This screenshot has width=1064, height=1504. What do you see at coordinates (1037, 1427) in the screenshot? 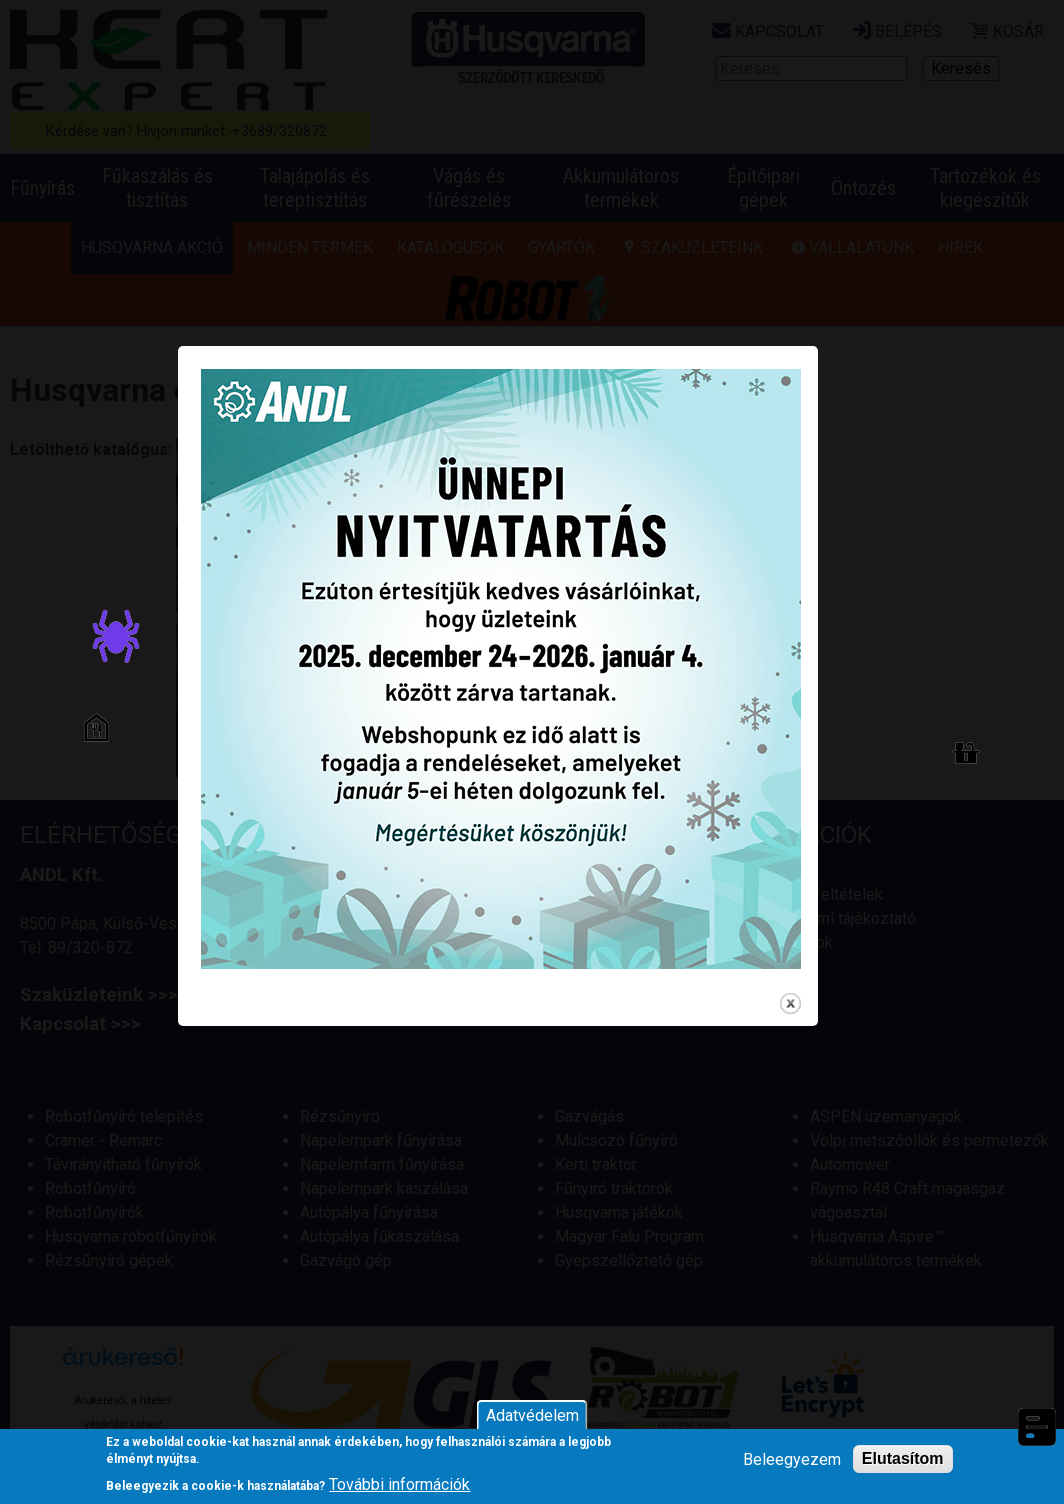
I see `view poll or survey results` at bounding box center [1037, 1427].